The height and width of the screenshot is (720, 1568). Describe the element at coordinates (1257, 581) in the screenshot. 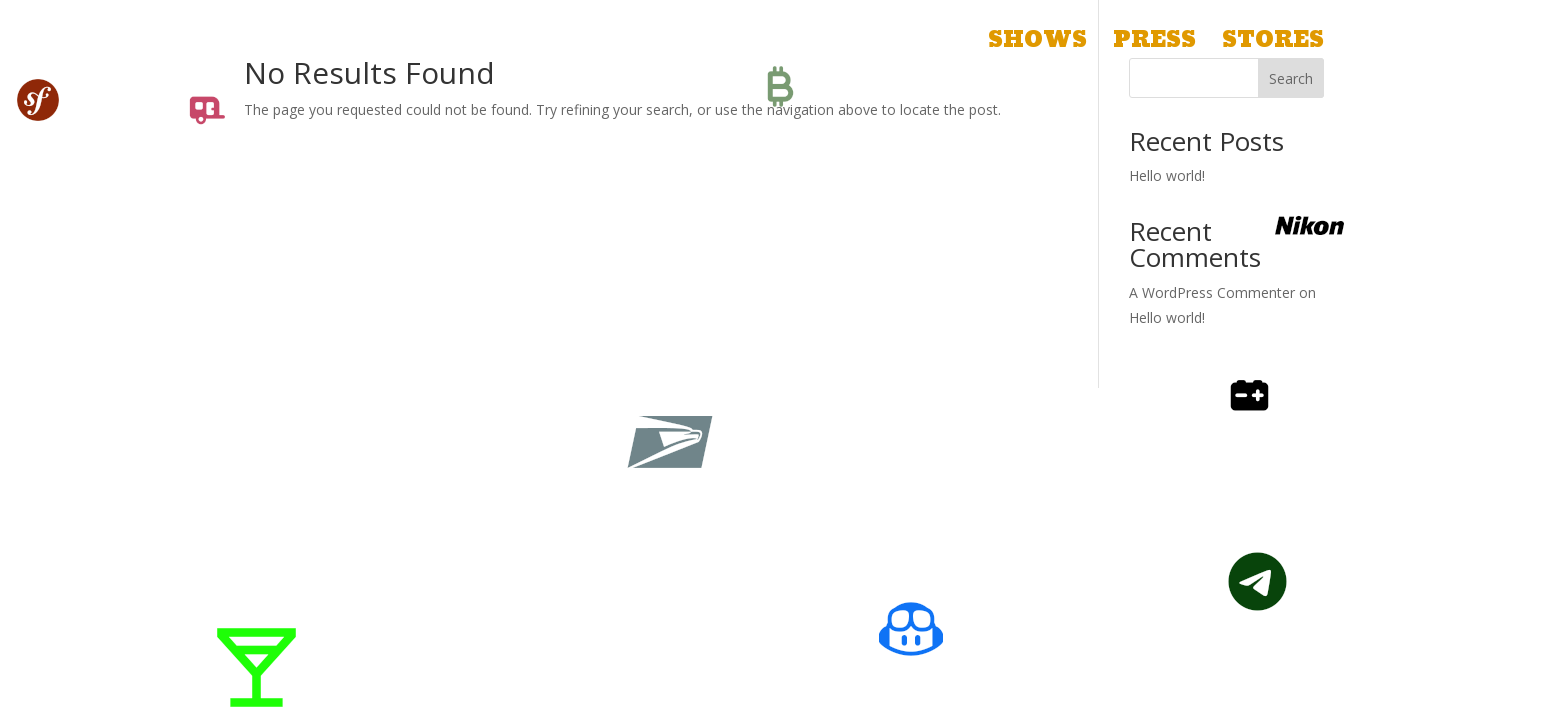

I see `open Telegram messaging app` at that location.